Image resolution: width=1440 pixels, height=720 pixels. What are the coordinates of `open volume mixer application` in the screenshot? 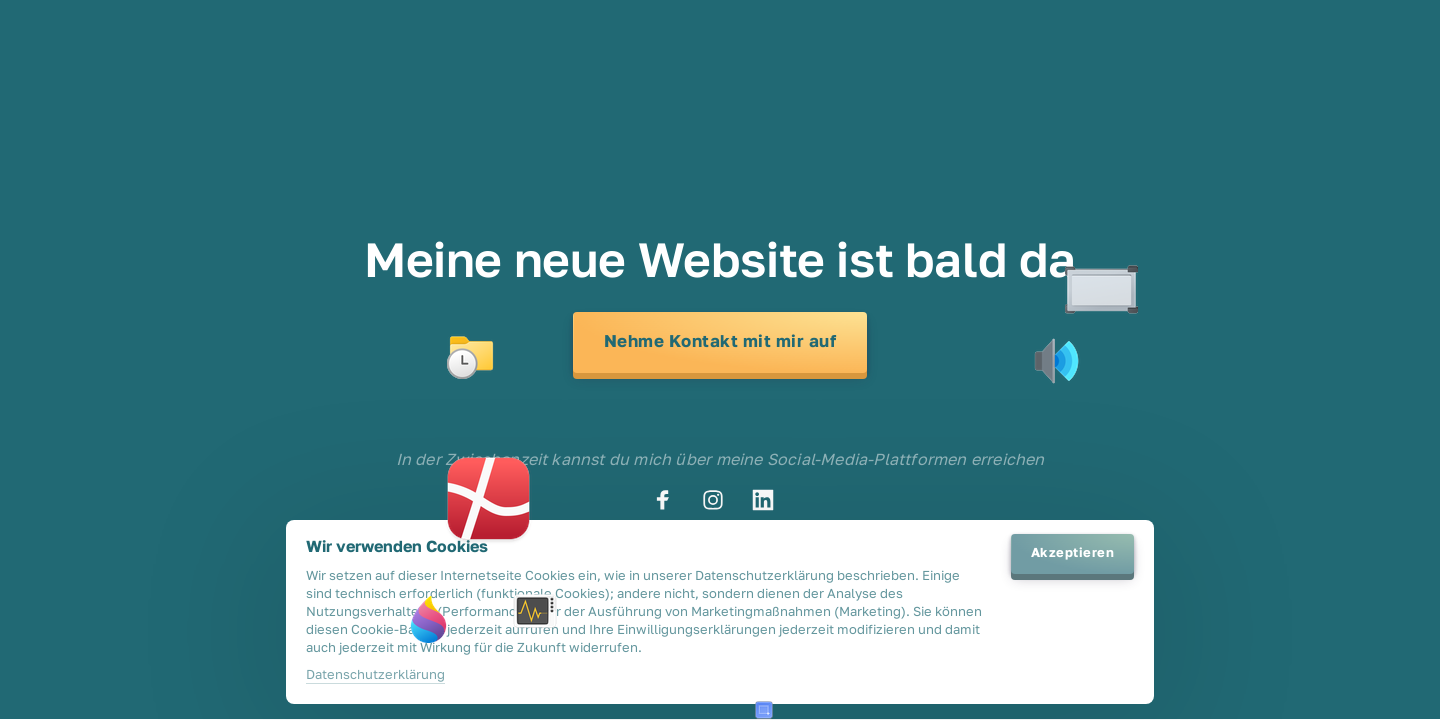 It's located at (1056, 361).